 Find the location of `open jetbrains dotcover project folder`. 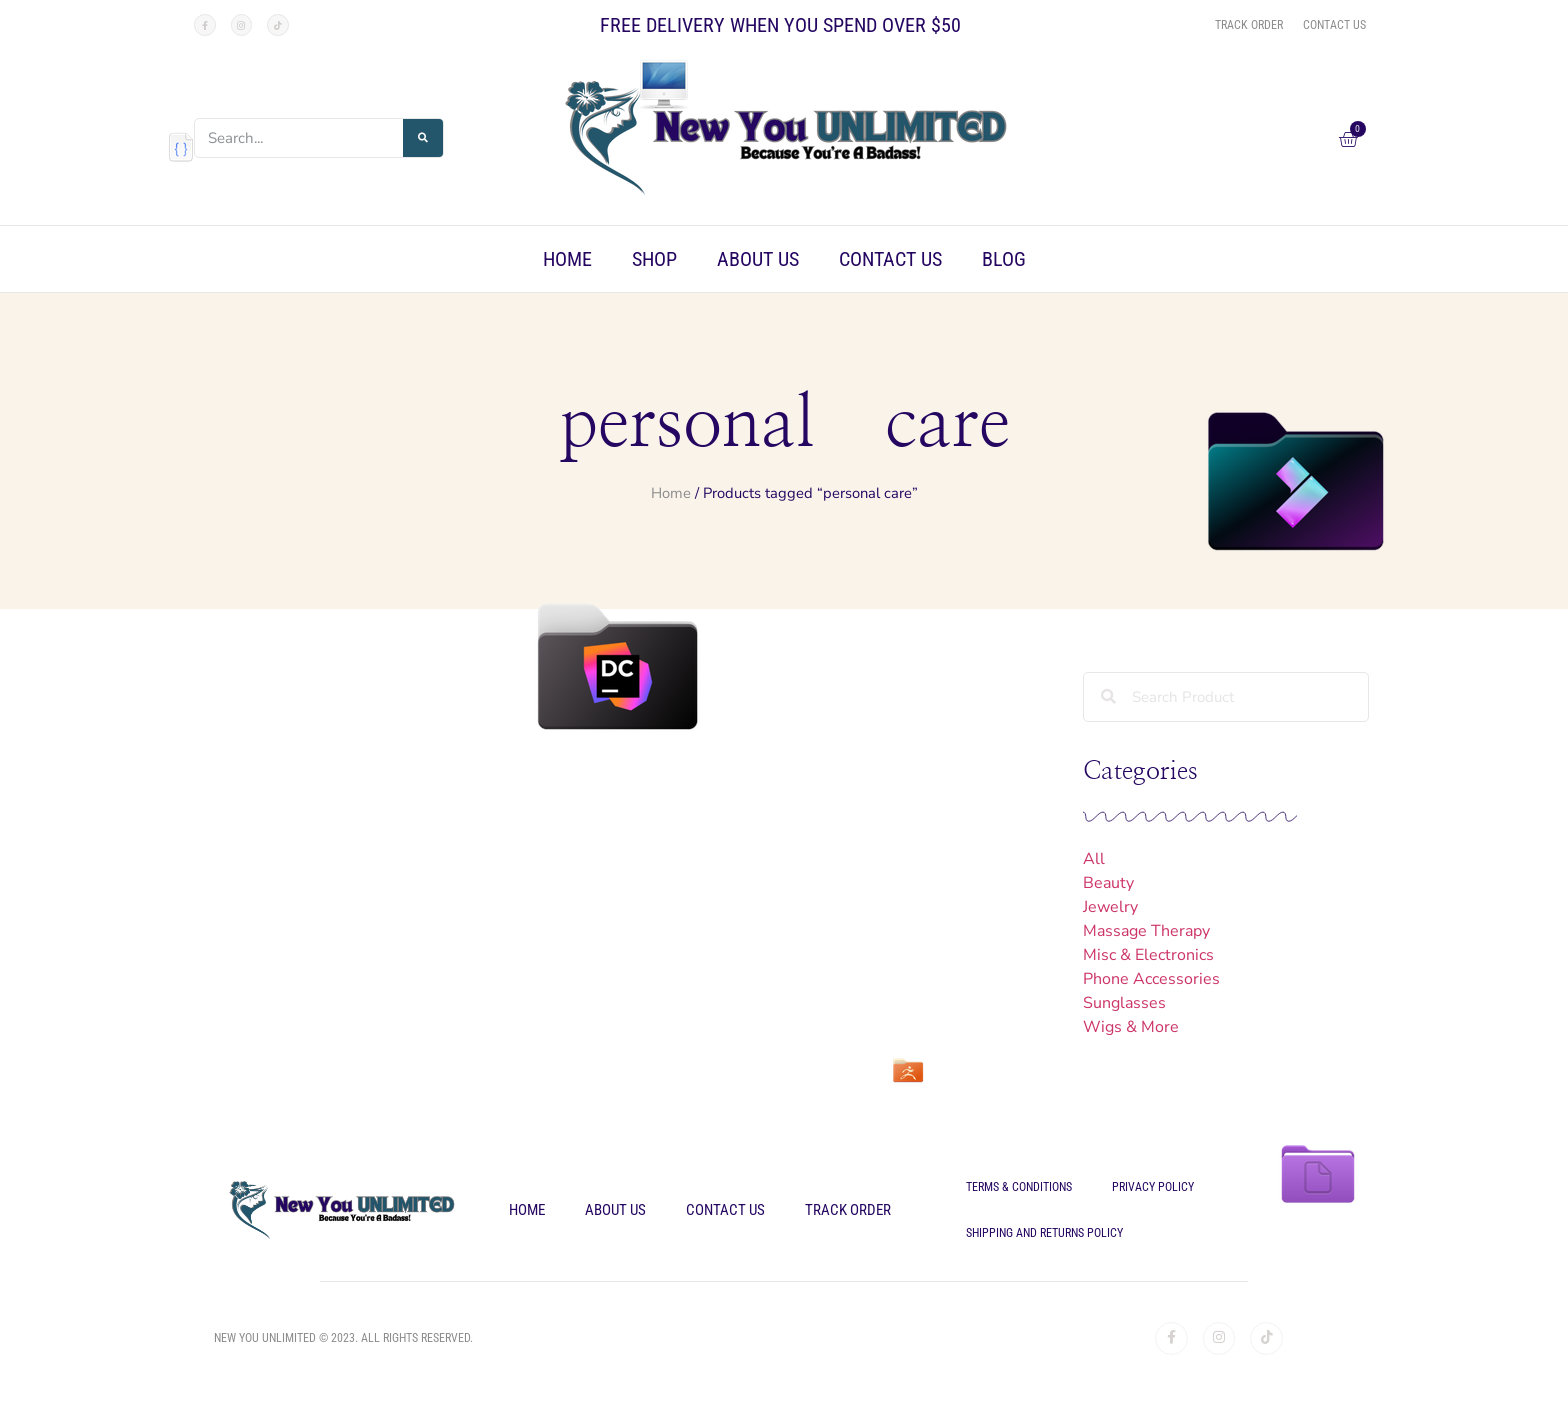

open jetbrains dotcover project folder is located at coordinates (617, 671).